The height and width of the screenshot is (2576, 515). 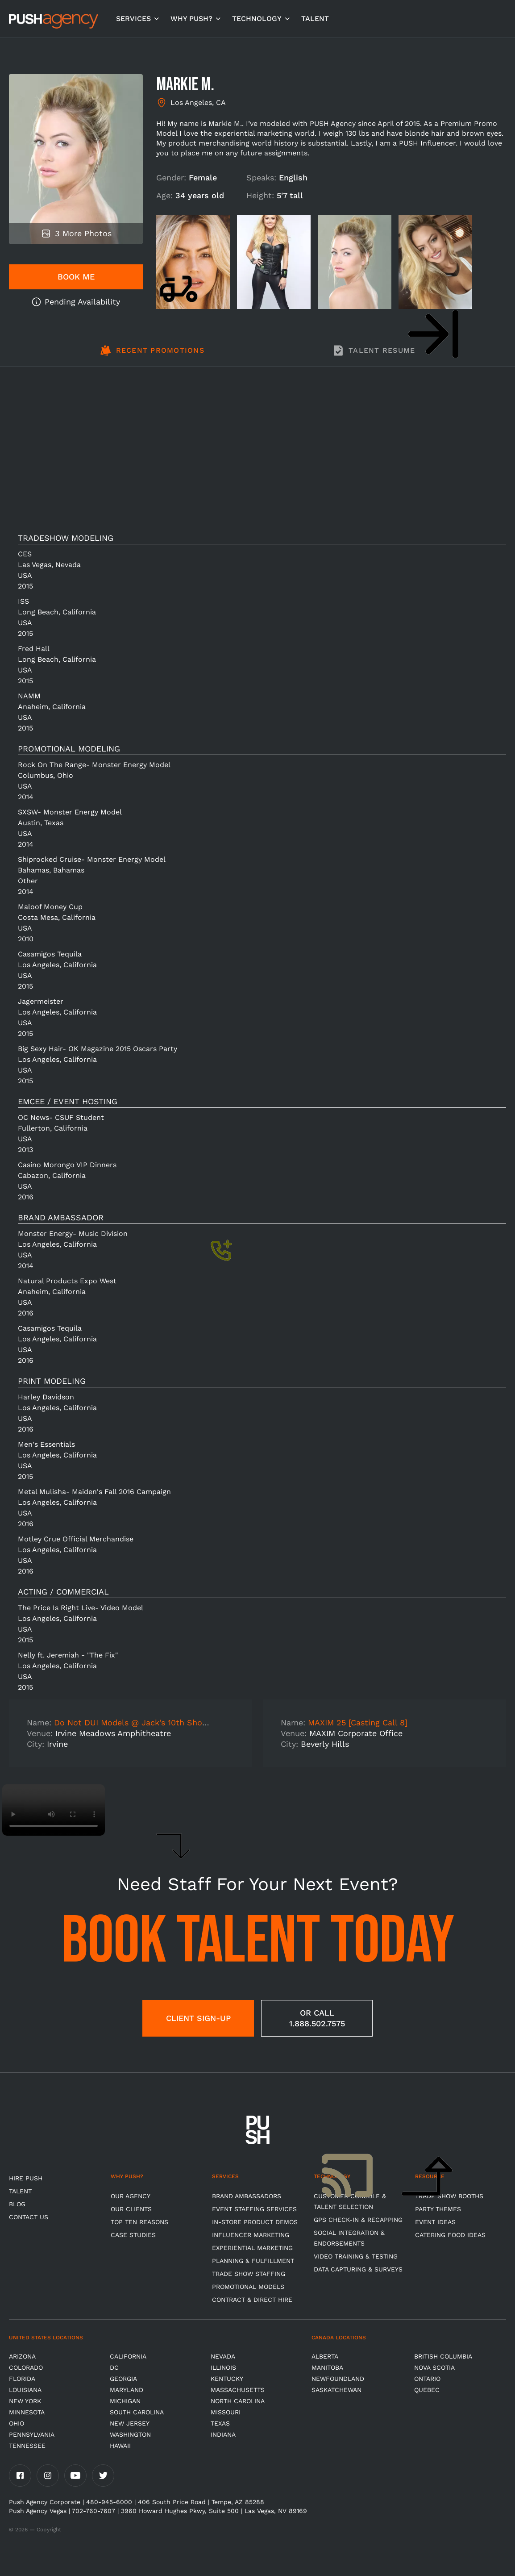 I want to click on navigate to the next item or page, so click(x=434, y=334).